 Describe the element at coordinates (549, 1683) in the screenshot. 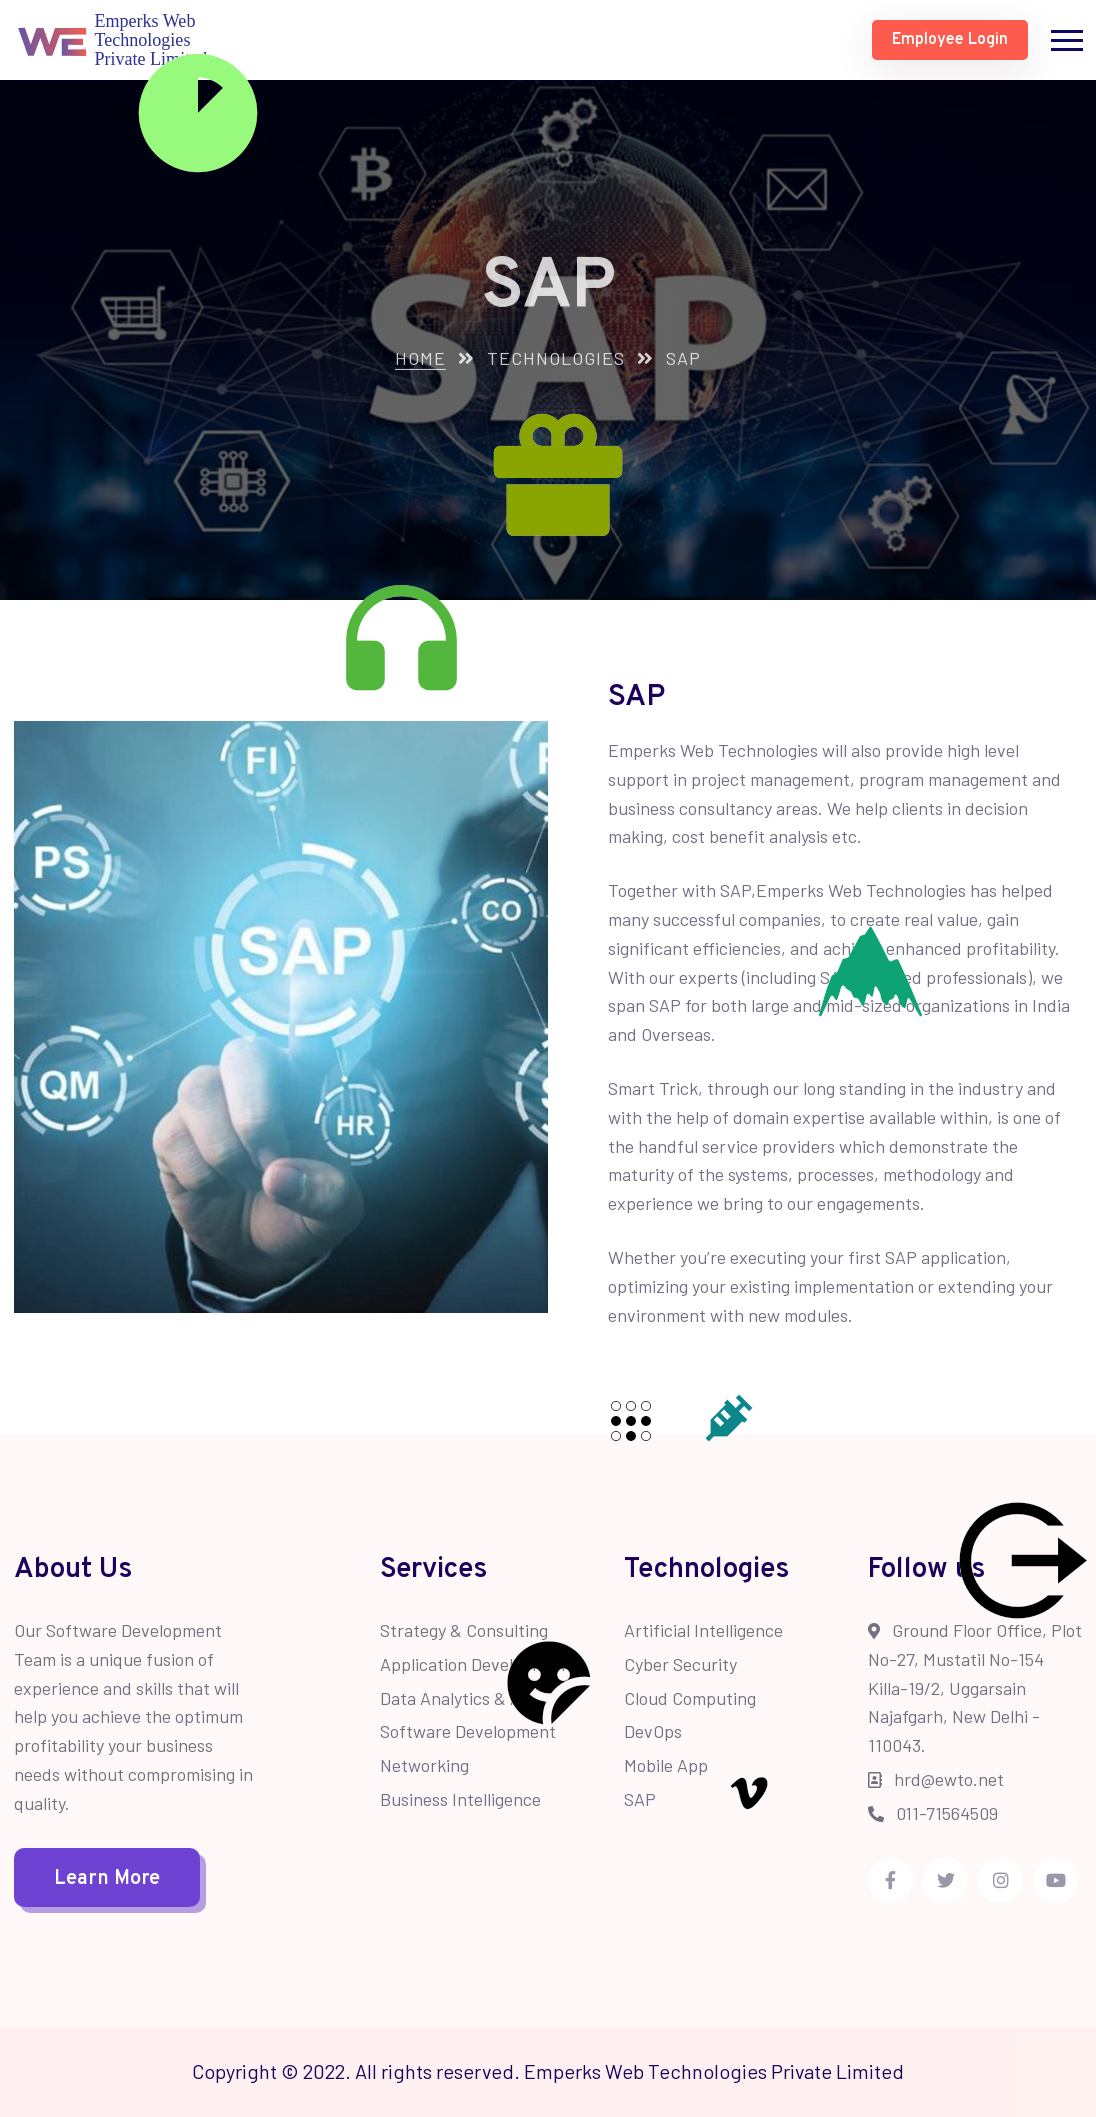

I see `add a sticker to your message` at that location.